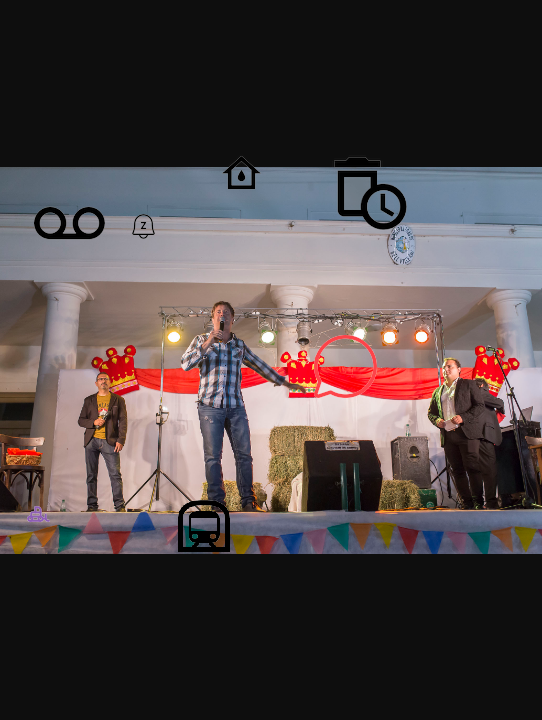 The width and height of the screenshot is (542, 720). Describe the element at coordinates (143, 226) in the screenshot. I see `snooze notifications` at that location.